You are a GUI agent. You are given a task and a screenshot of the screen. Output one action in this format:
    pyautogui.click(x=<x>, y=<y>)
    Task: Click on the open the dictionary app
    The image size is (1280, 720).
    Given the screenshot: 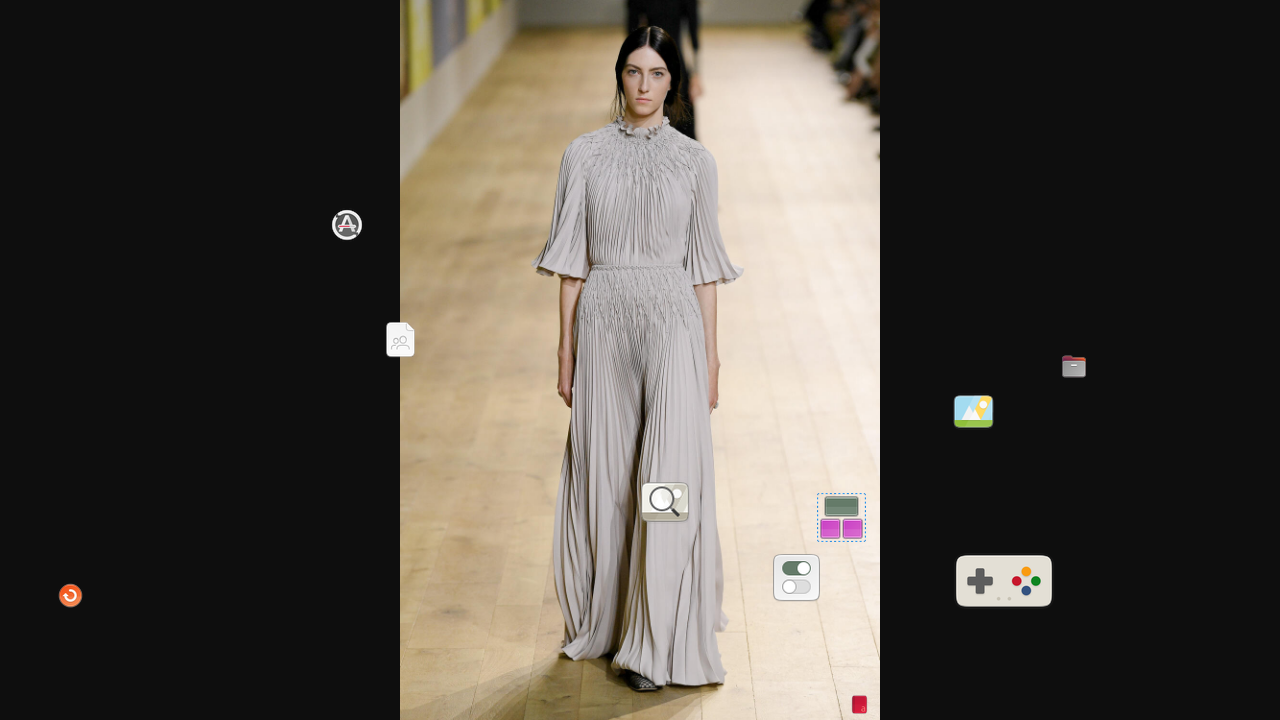 What is the action you would take?
    pyautogui.click(x=859, y=704)
    